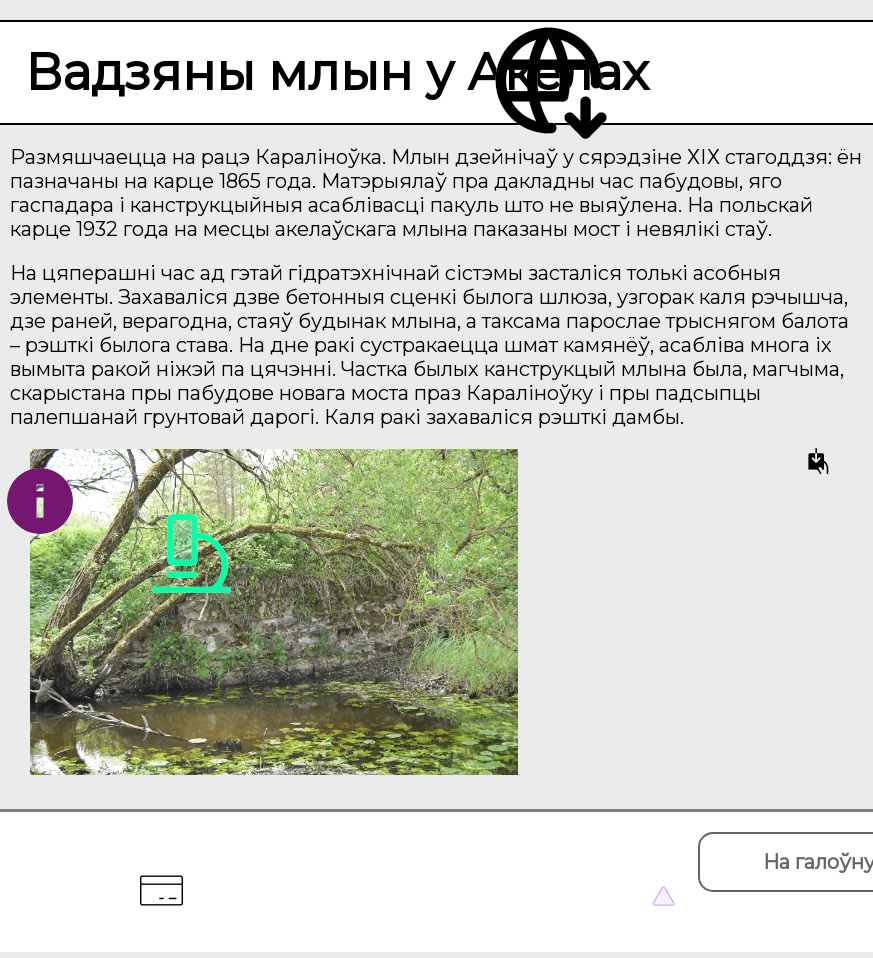  I want to click on view more information or details, so click(40, 501).